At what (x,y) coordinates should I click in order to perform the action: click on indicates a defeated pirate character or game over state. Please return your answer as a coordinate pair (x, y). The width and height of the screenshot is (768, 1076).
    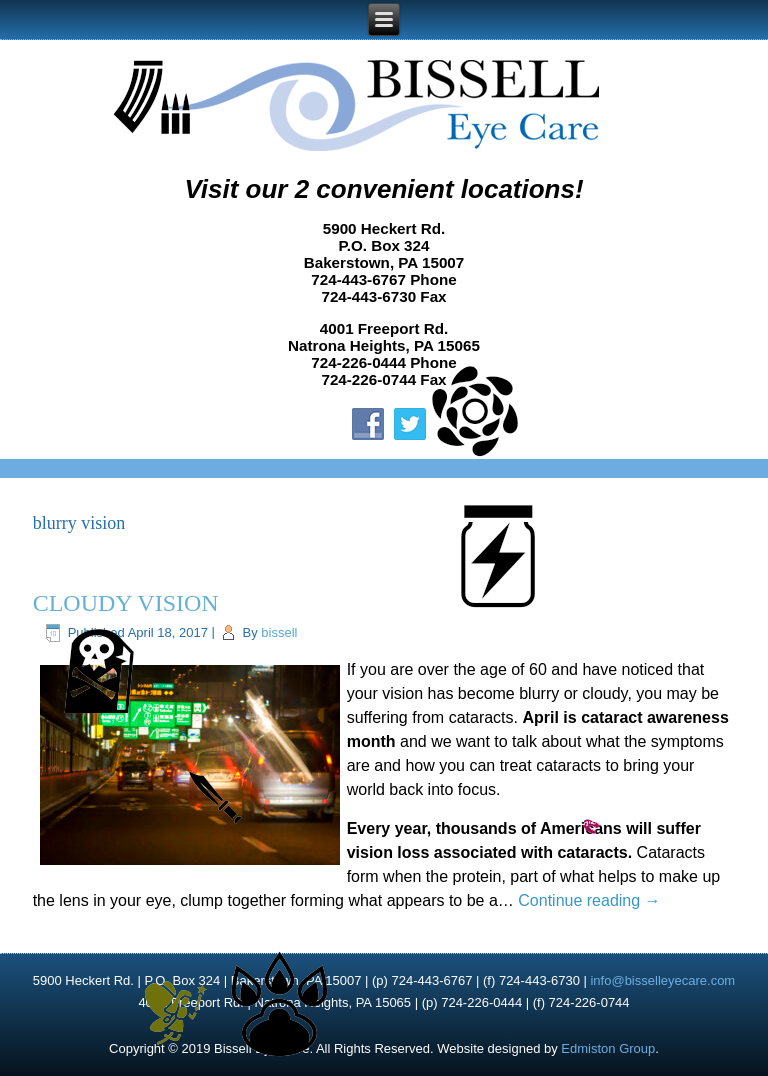
    Looking at the image, I should click on (96, 671).